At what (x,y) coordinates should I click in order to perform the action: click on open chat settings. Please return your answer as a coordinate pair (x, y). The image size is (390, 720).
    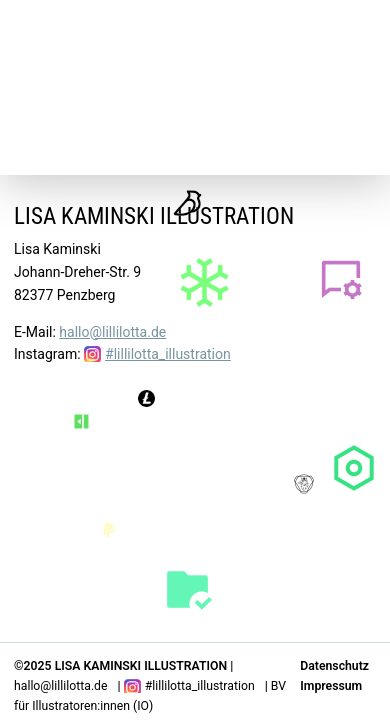
    Looking at the image, I should click on (341, 278).